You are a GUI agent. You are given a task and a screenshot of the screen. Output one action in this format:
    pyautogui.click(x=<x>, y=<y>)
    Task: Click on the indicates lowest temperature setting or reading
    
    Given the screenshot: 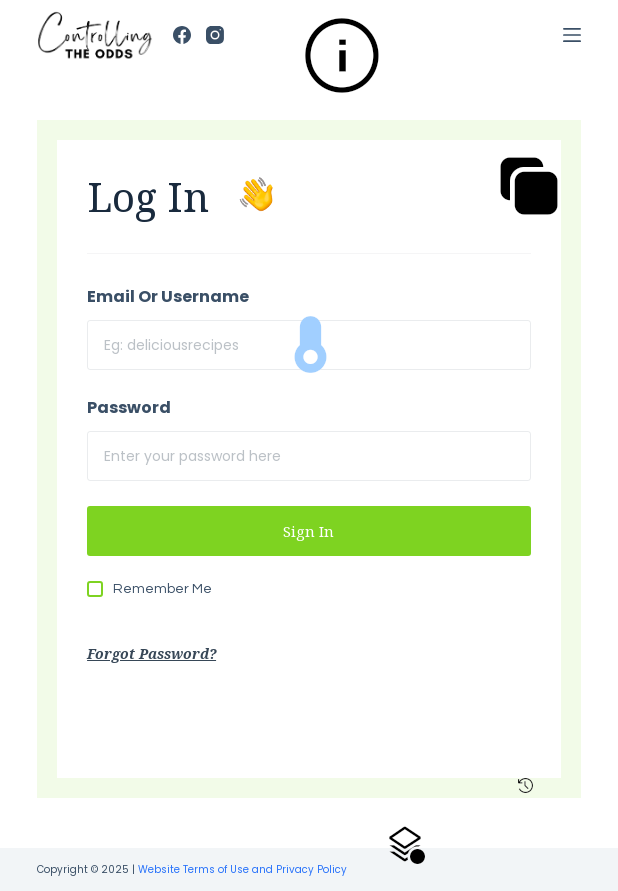 What is the action you would take?
    pyautogui.click(x=310, y=344)
    